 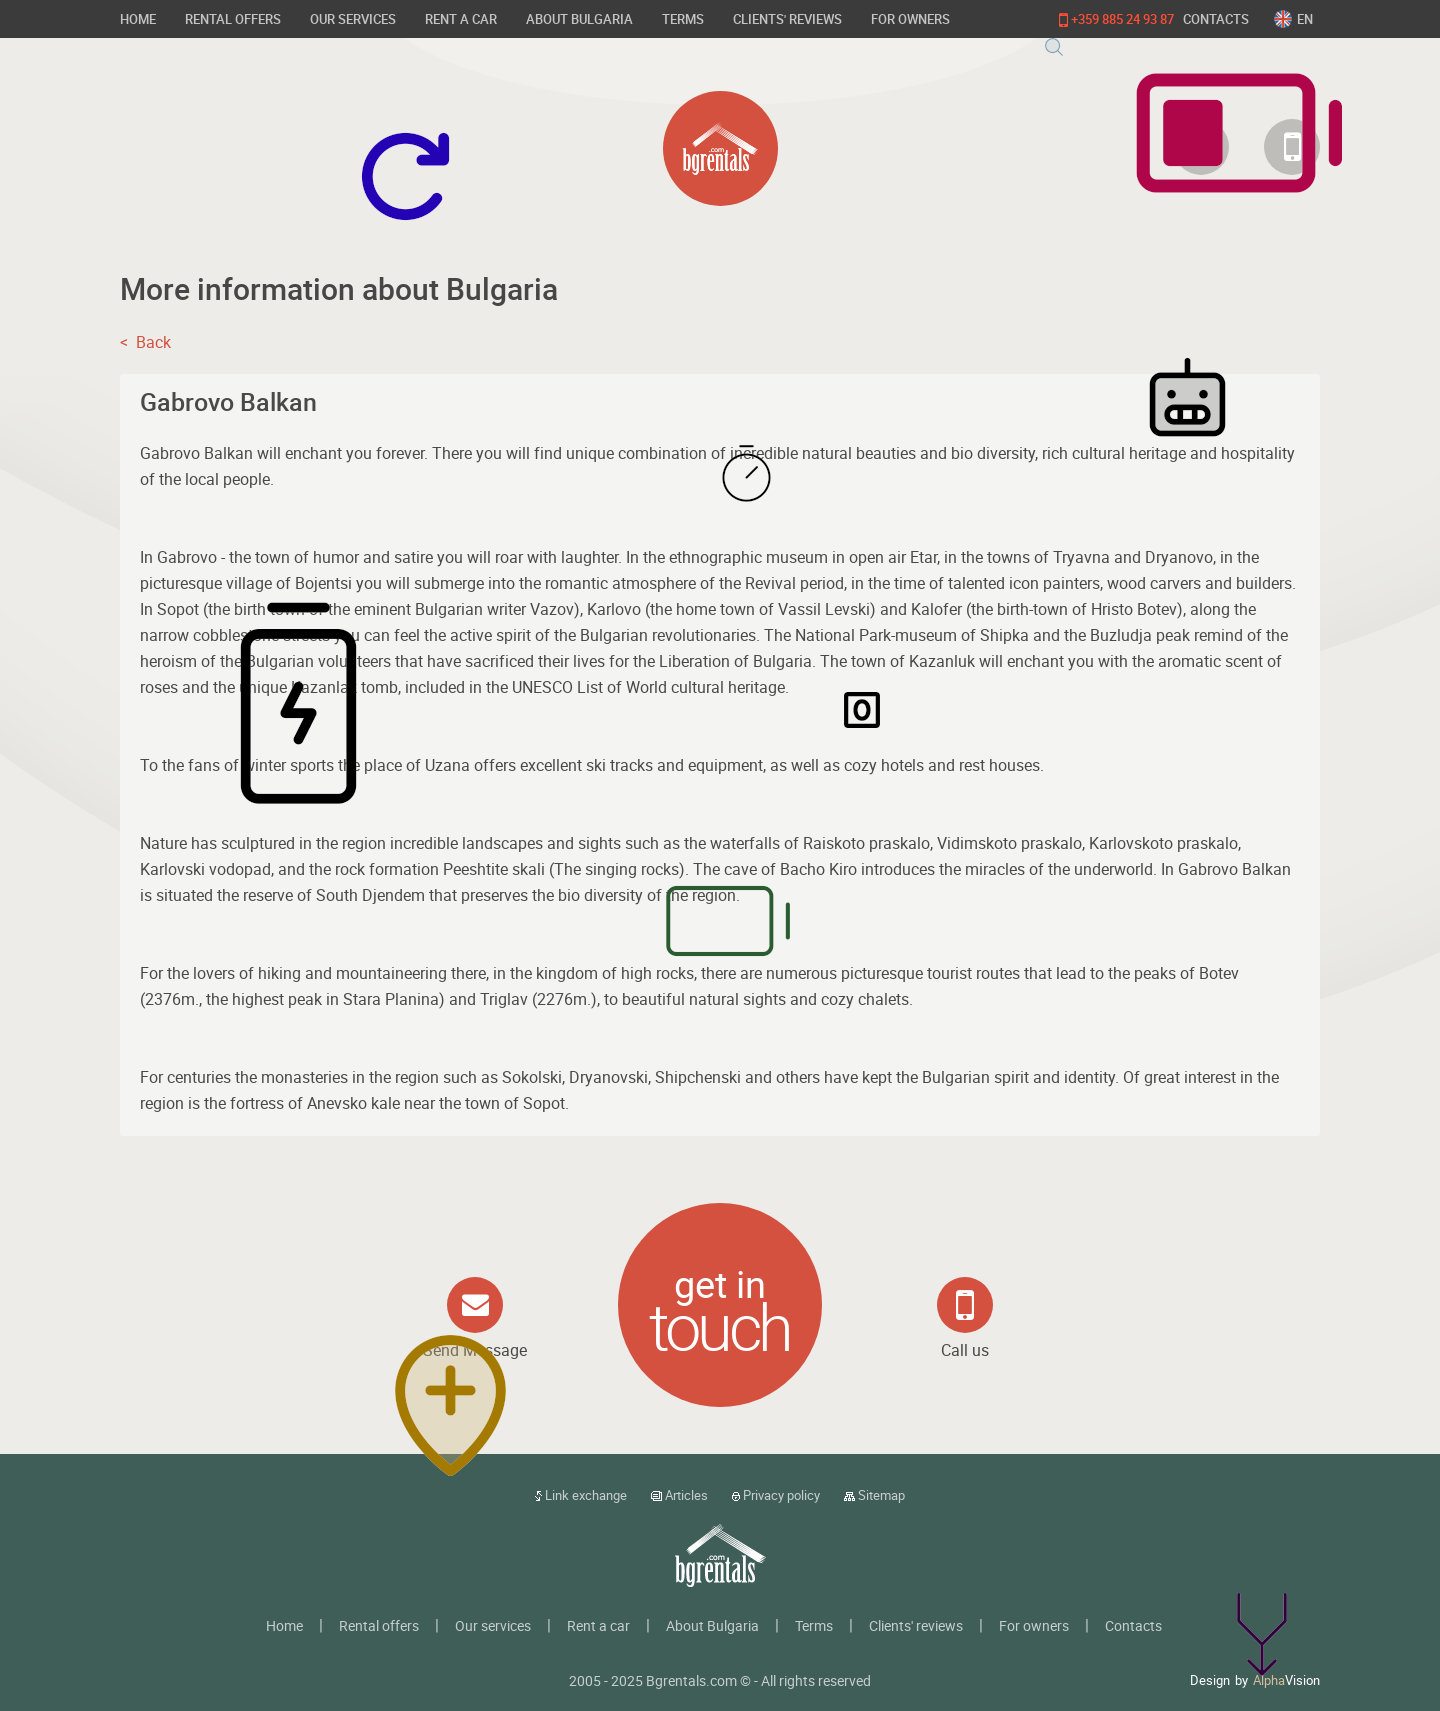 I want to click on indicates battery is empty or depleted, so click(x=726, y=921).